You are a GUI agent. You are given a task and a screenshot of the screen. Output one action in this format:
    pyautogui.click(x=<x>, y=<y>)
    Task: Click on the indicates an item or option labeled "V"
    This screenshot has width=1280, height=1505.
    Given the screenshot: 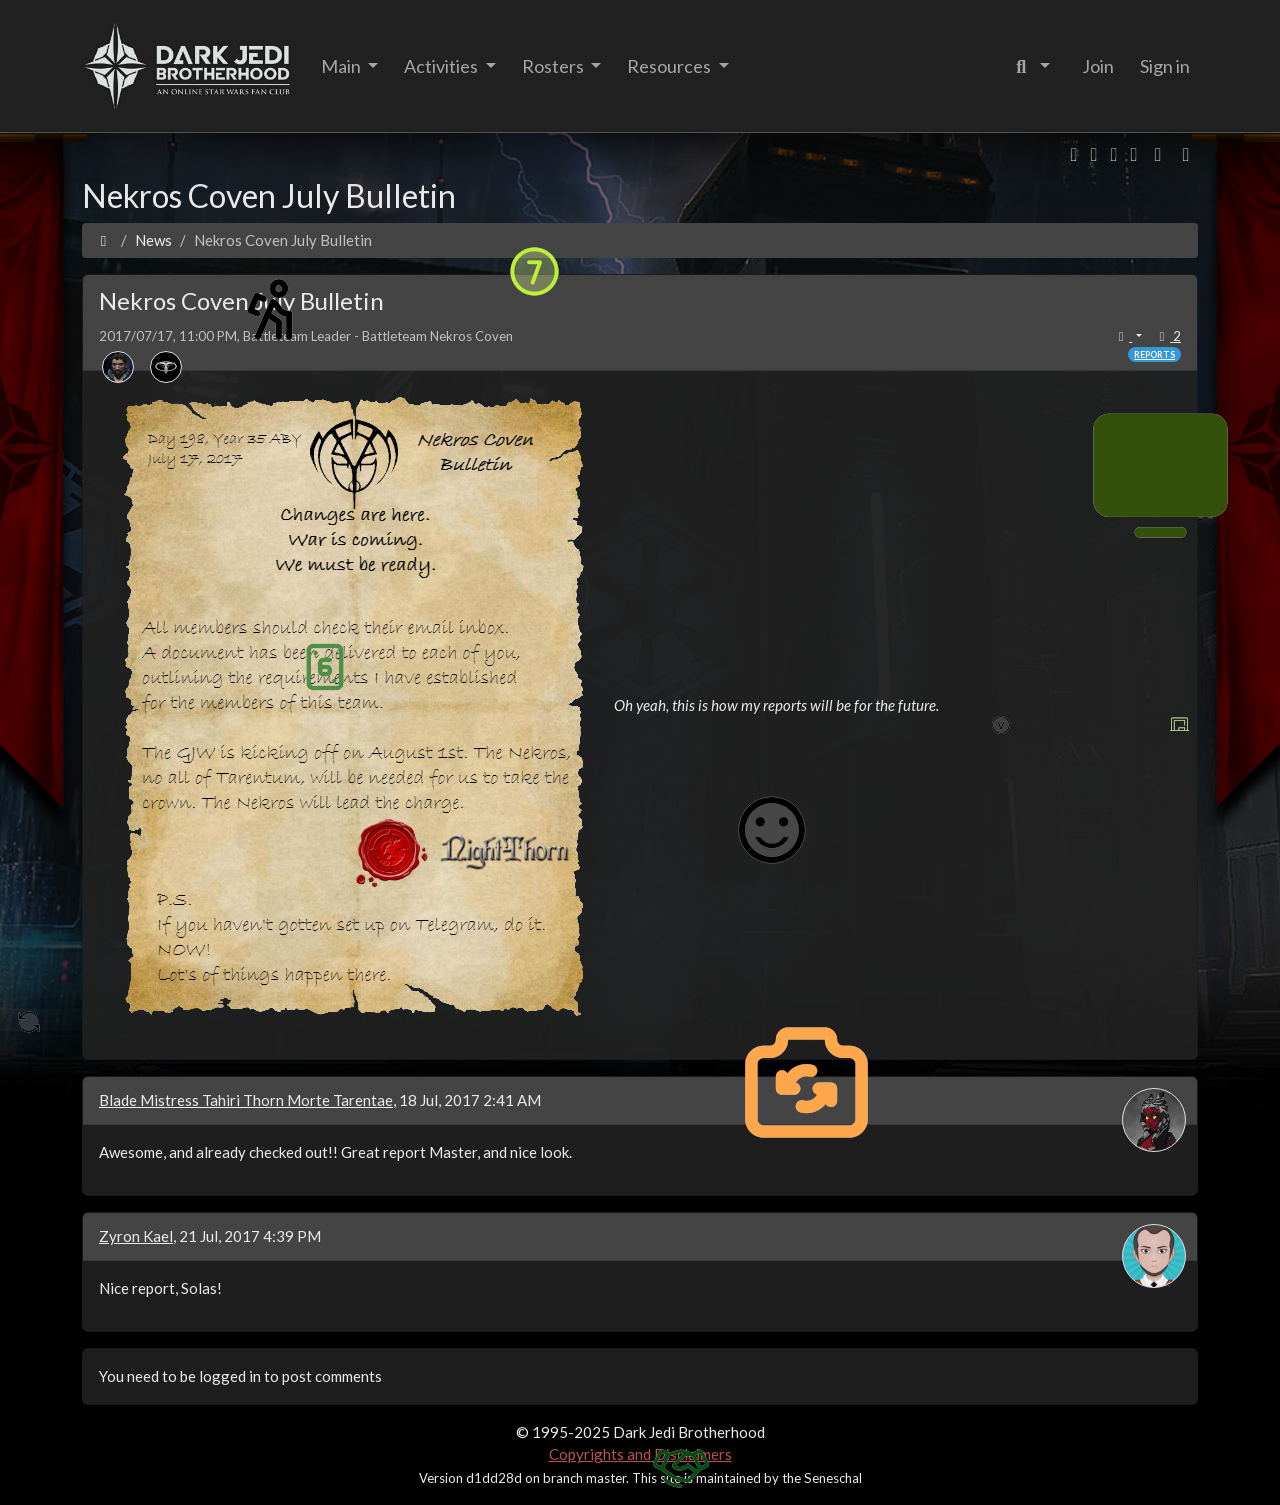 What is the action you would take?
    pyautogui.click(x=1001, y=725)
    